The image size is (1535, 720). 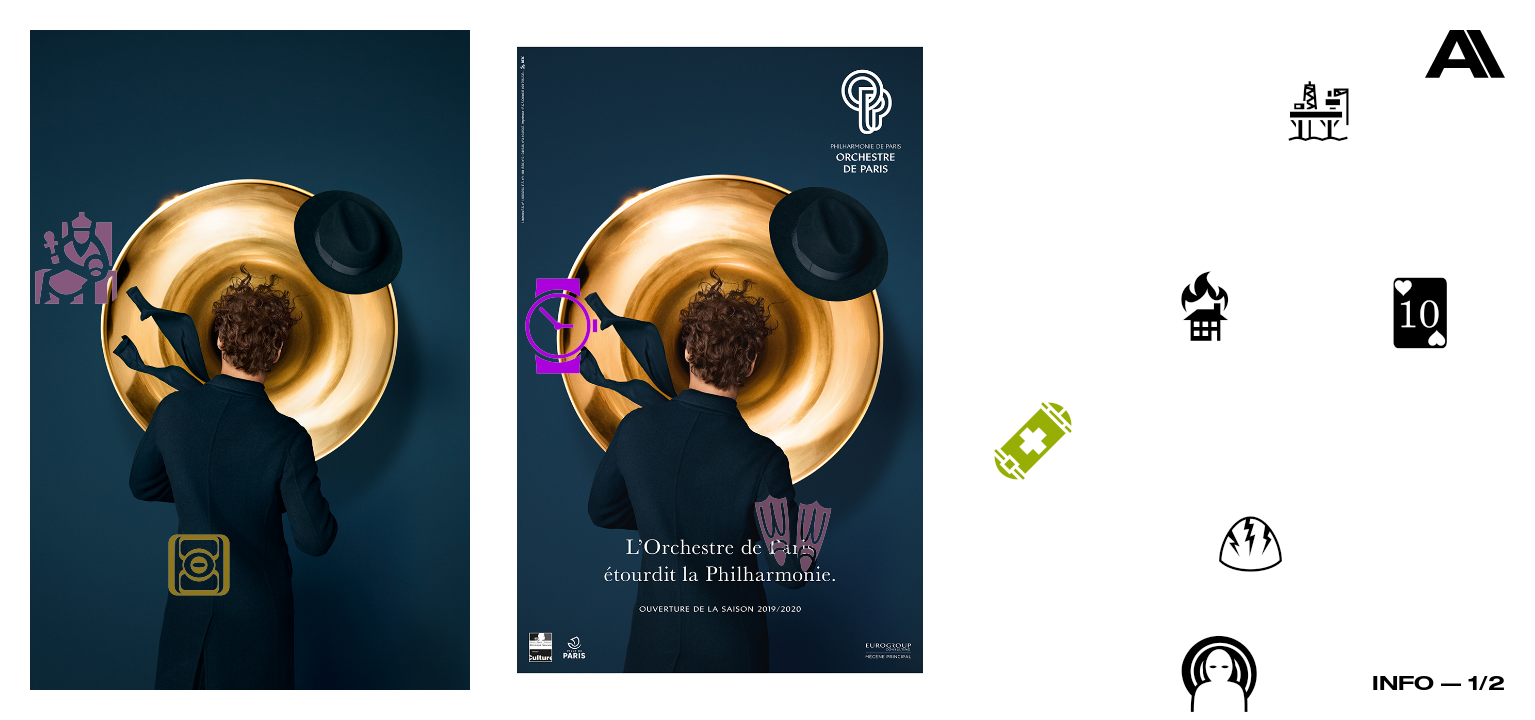 I want to click on abstract game piece or token indicator, so click(x=199, y=565).